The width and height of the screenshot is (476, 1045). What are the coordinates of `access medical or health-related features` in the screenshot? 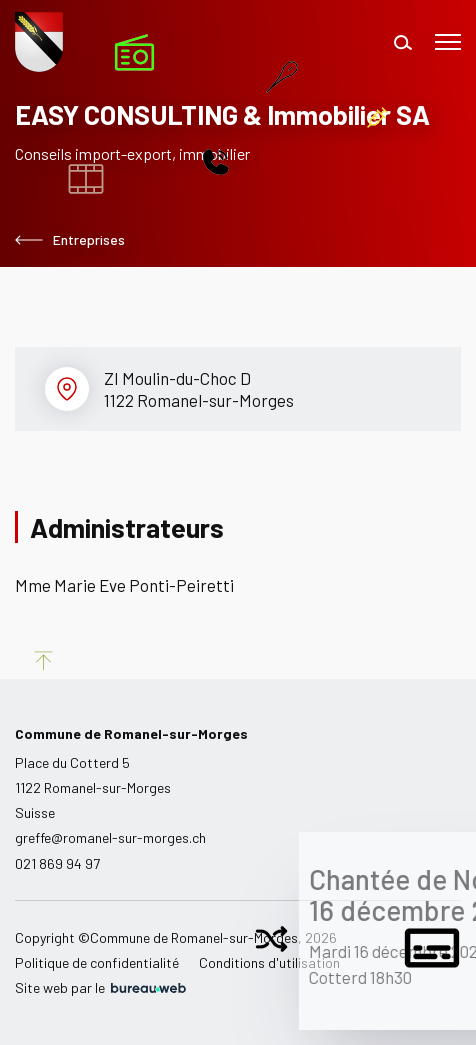 It's located at (377, 117).